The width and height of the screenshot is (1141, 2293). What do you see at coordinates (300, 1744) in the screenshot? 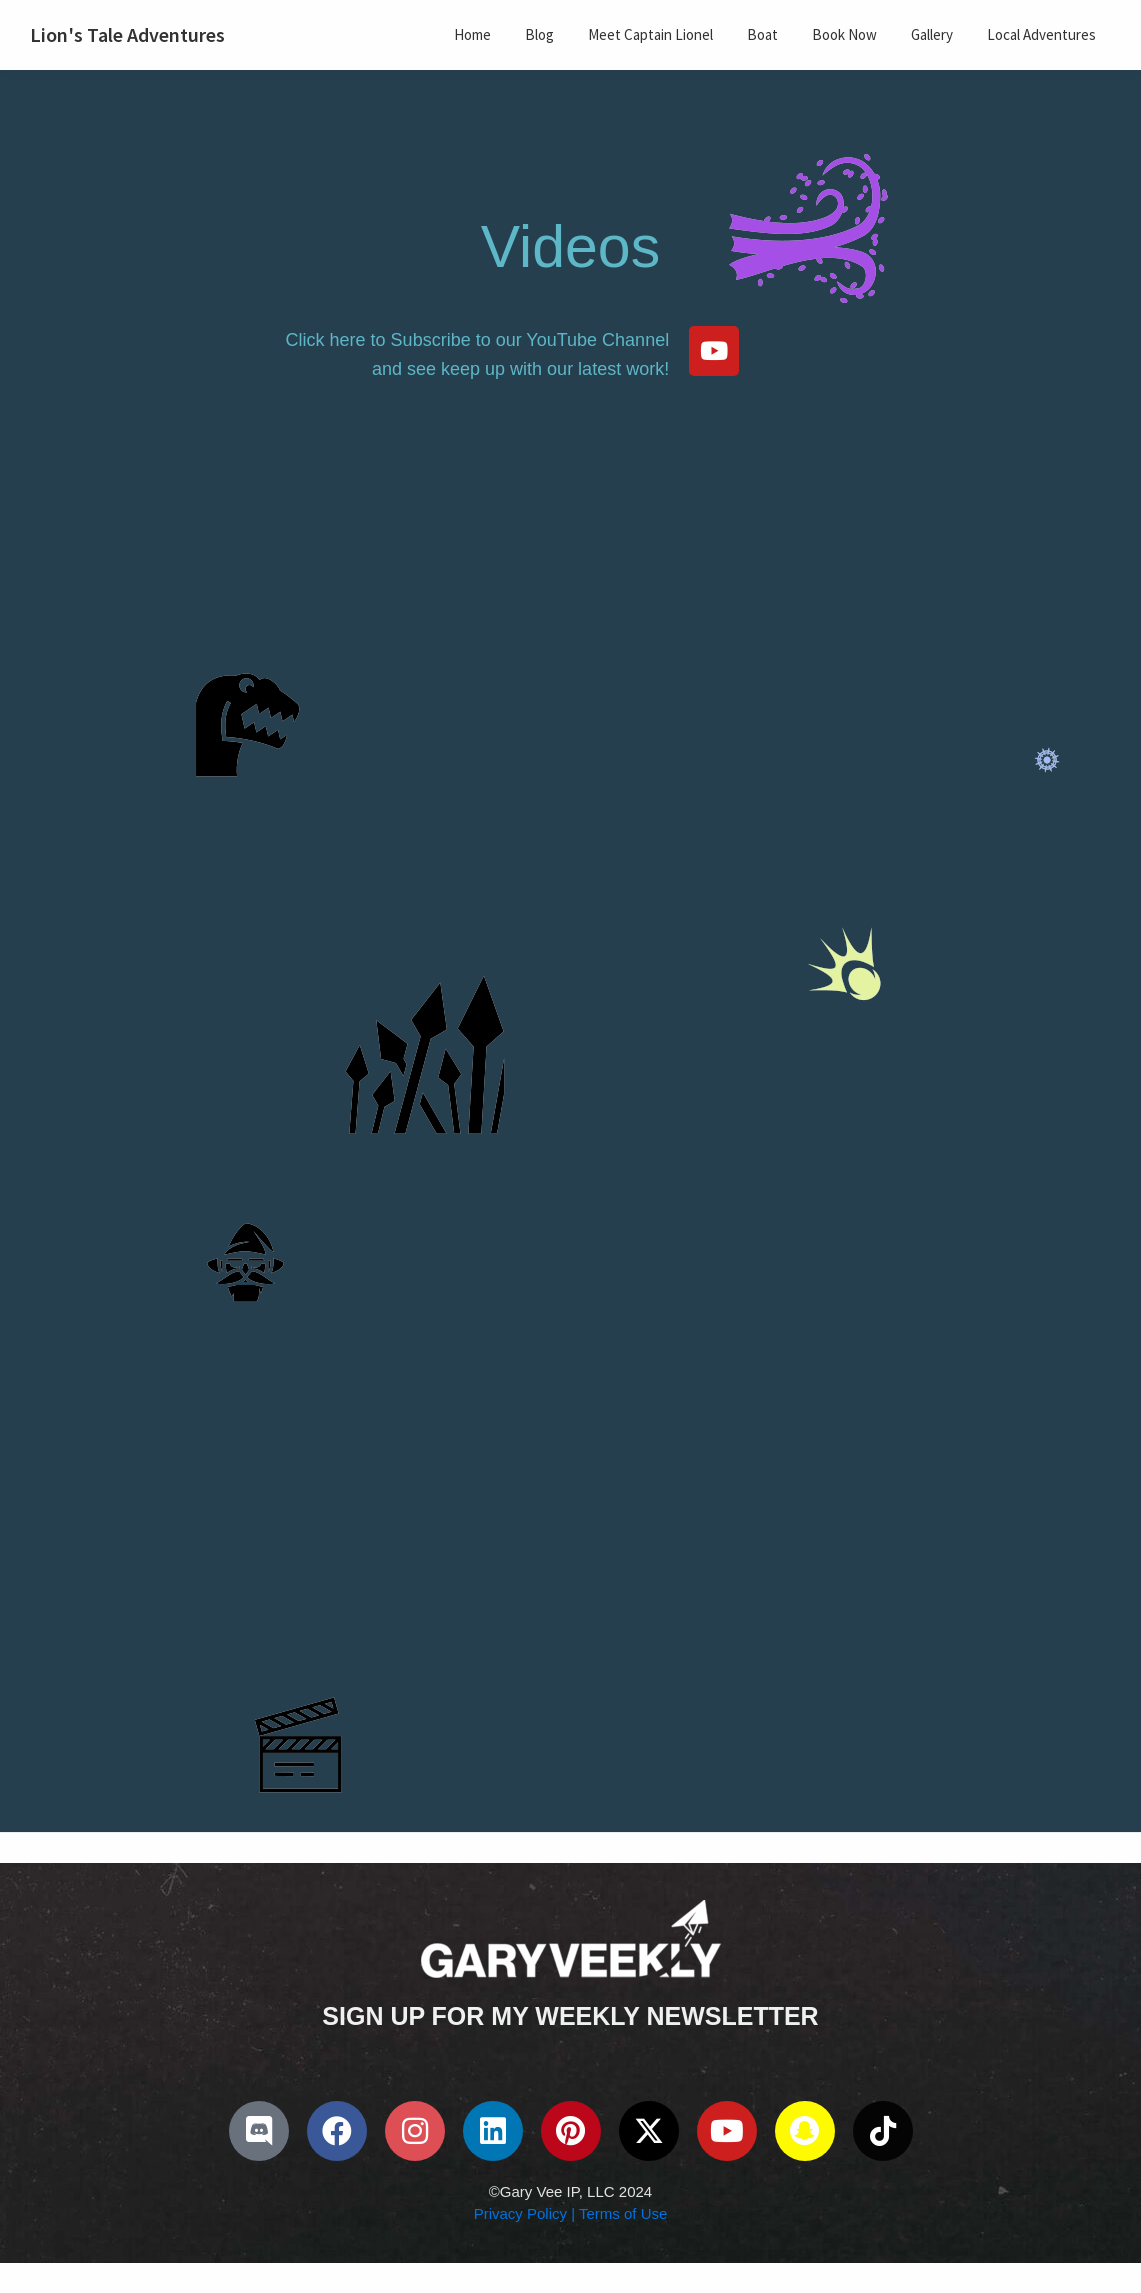
I see `access video or movie content` at bounding box center [300, 1744].